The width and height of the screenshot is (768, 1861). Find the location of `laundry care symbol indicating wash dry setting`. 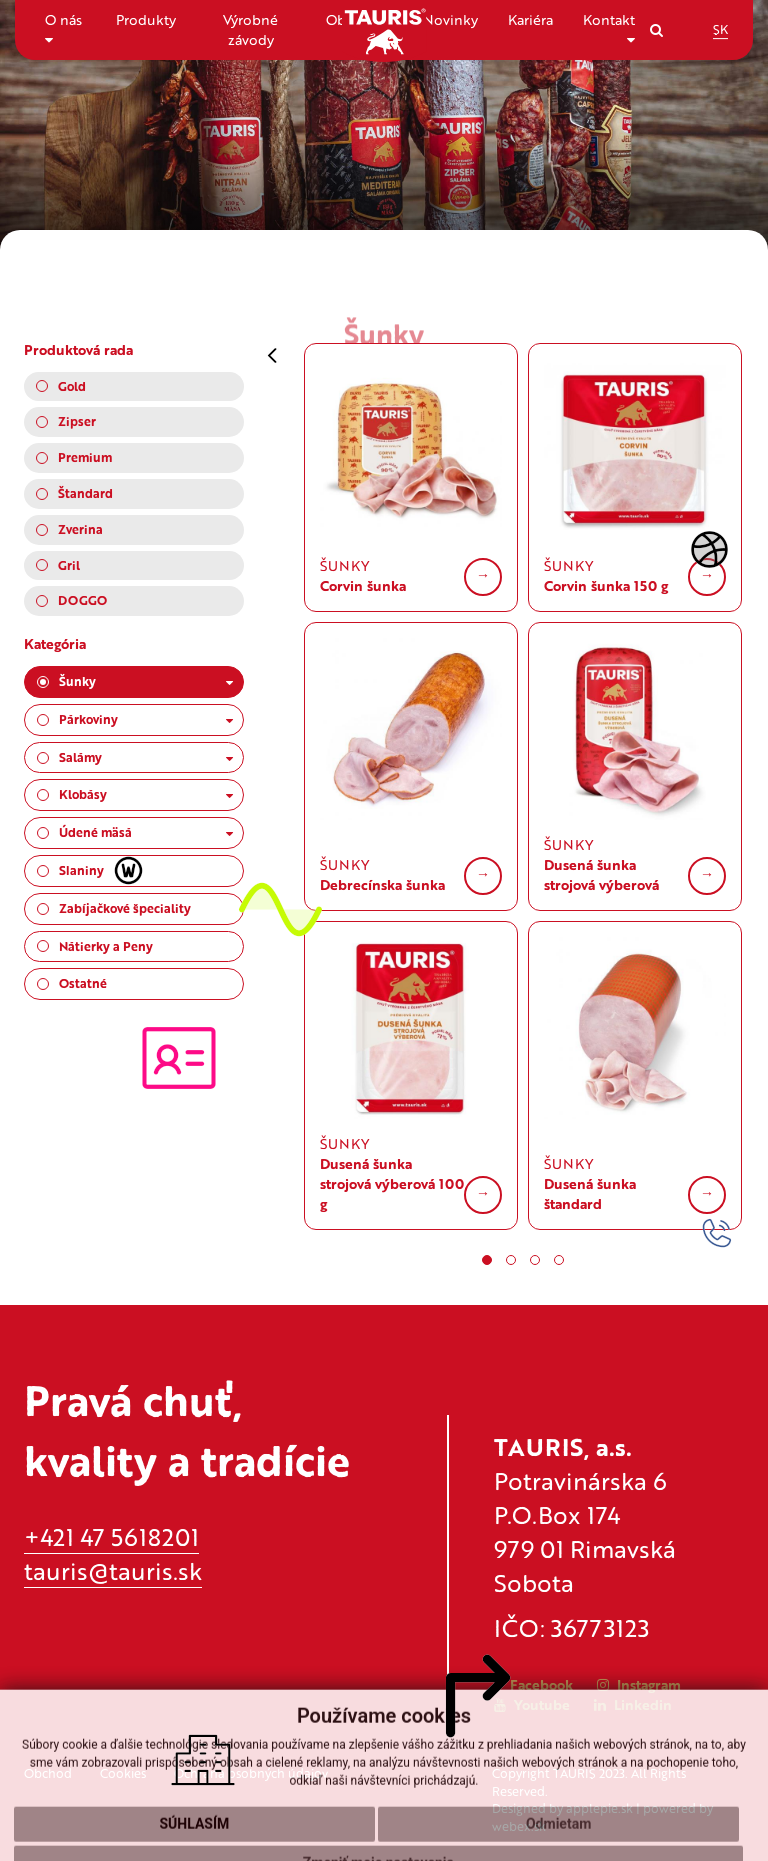

laundry care symbol indicating wash dry setting is located at coordinates (128, 870).